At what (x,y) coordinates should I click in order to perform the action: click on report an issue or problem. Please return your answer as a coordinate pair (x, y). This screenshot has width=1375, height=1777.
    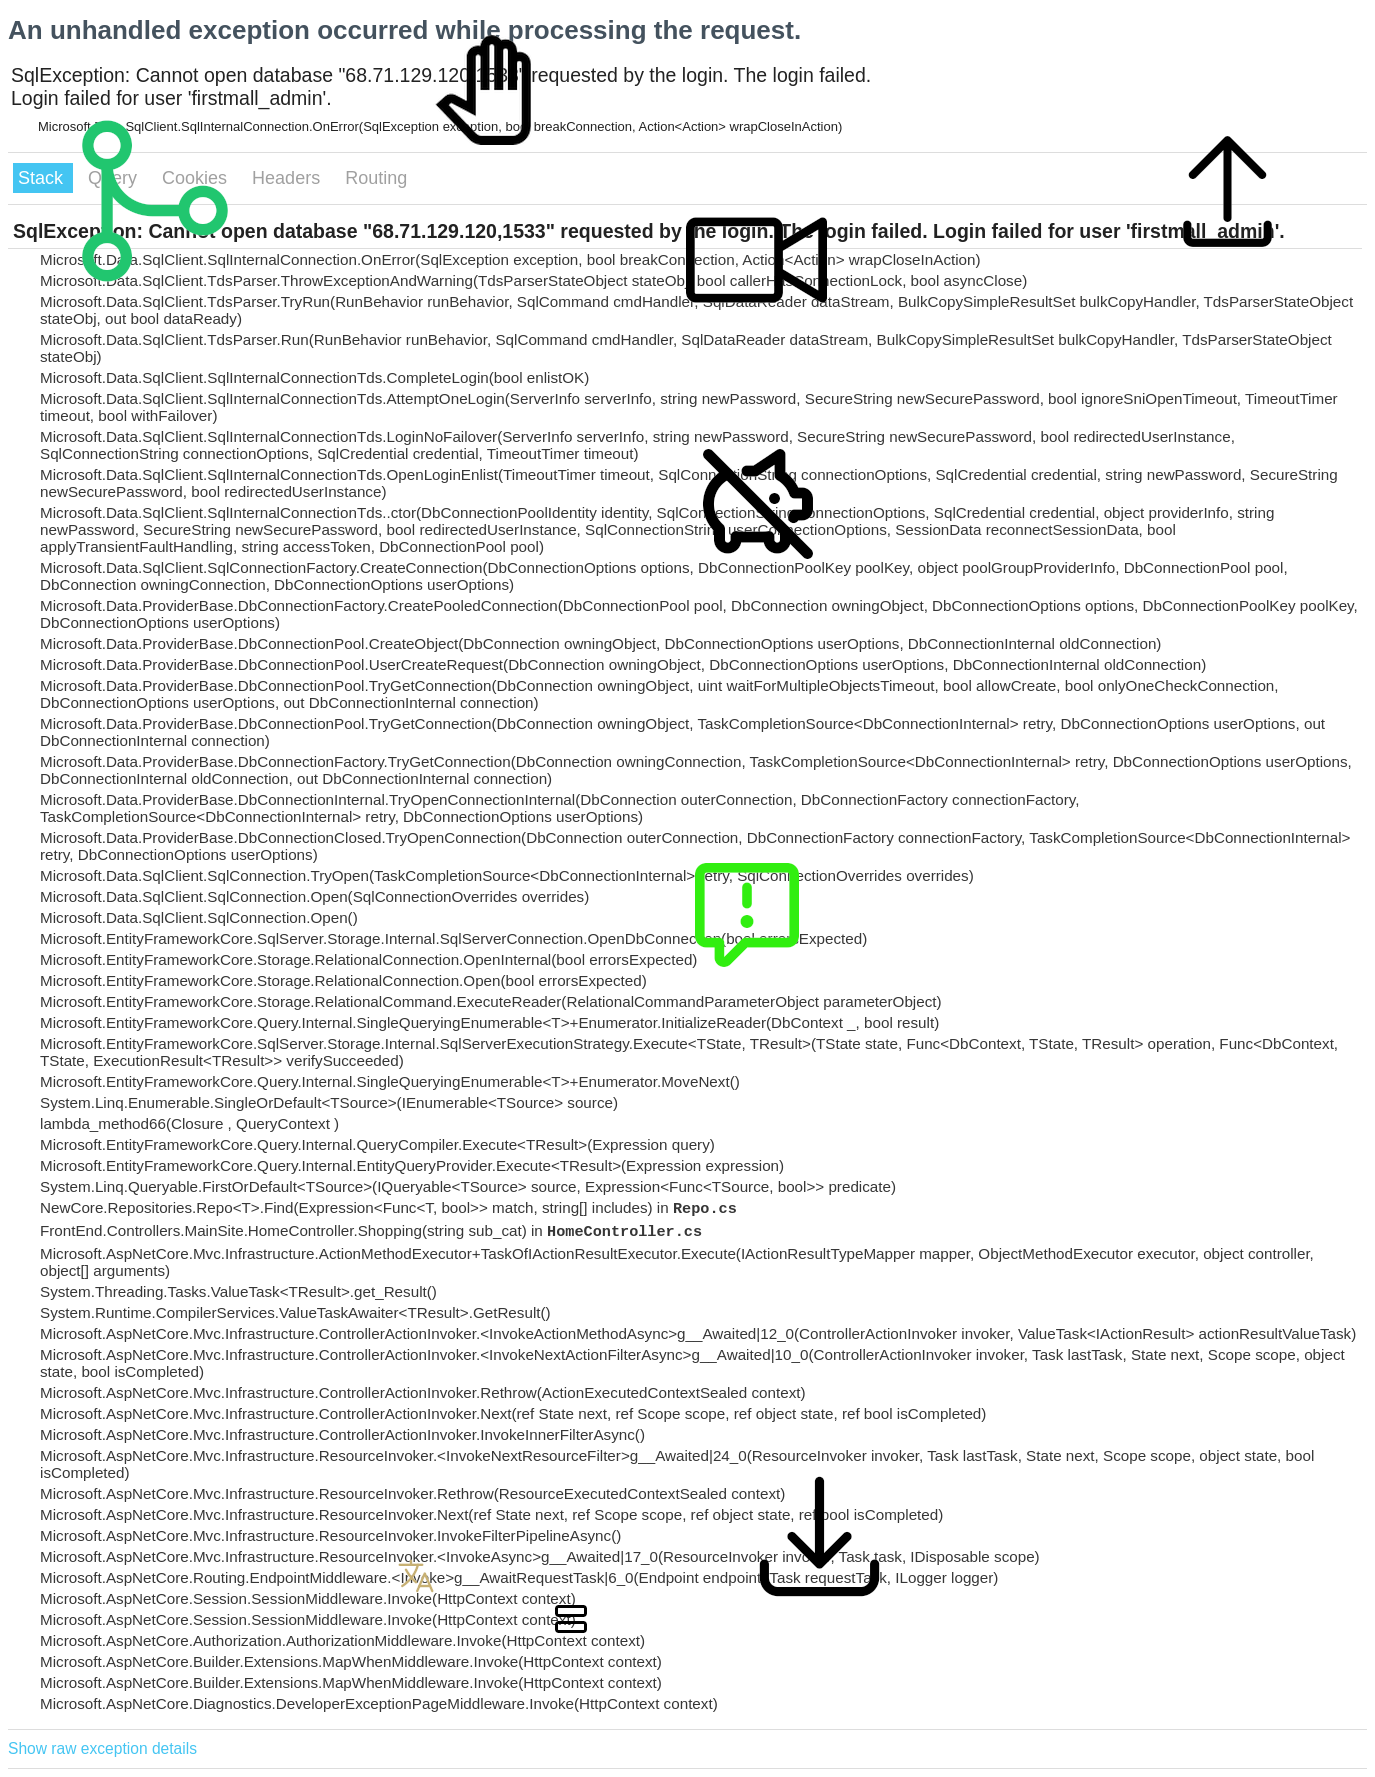
    Looking at the image, I should click on (747, 915).